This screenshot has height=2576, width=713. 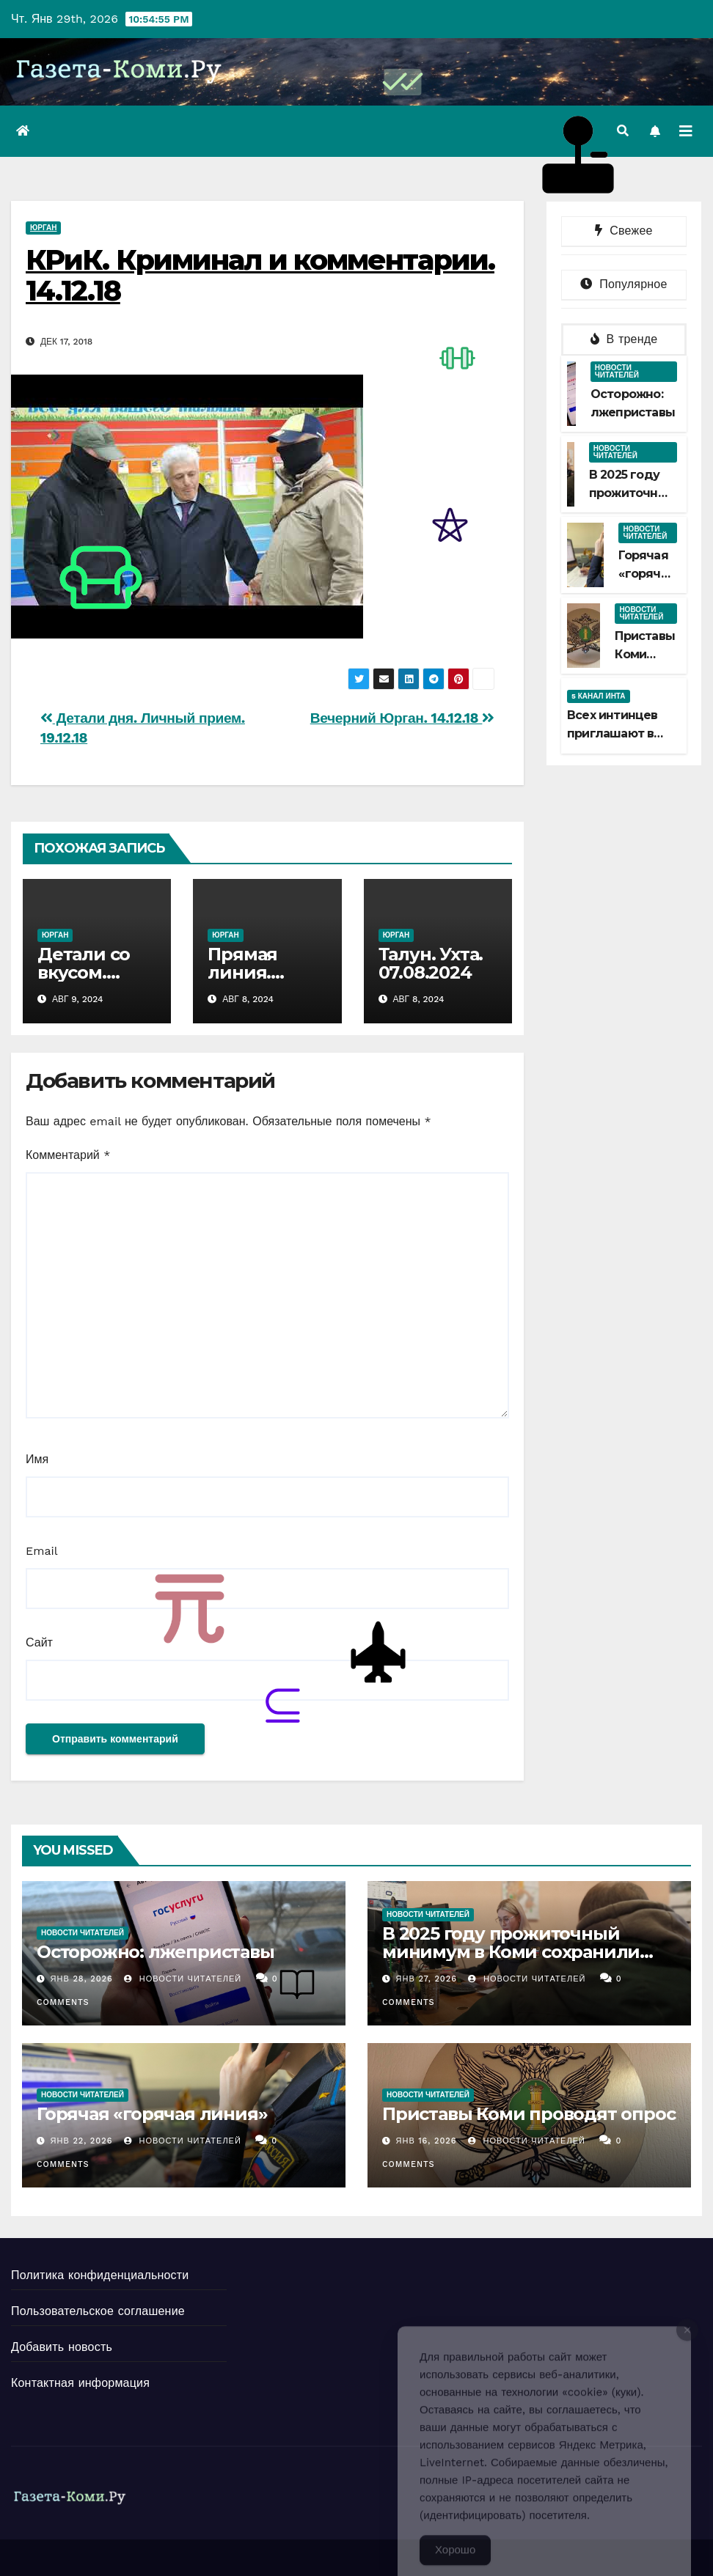 What do you see at coordinates (297, 1982) in the screenshot?
I see `open reading mode or e-reader` at bounding box center [297, 1982].